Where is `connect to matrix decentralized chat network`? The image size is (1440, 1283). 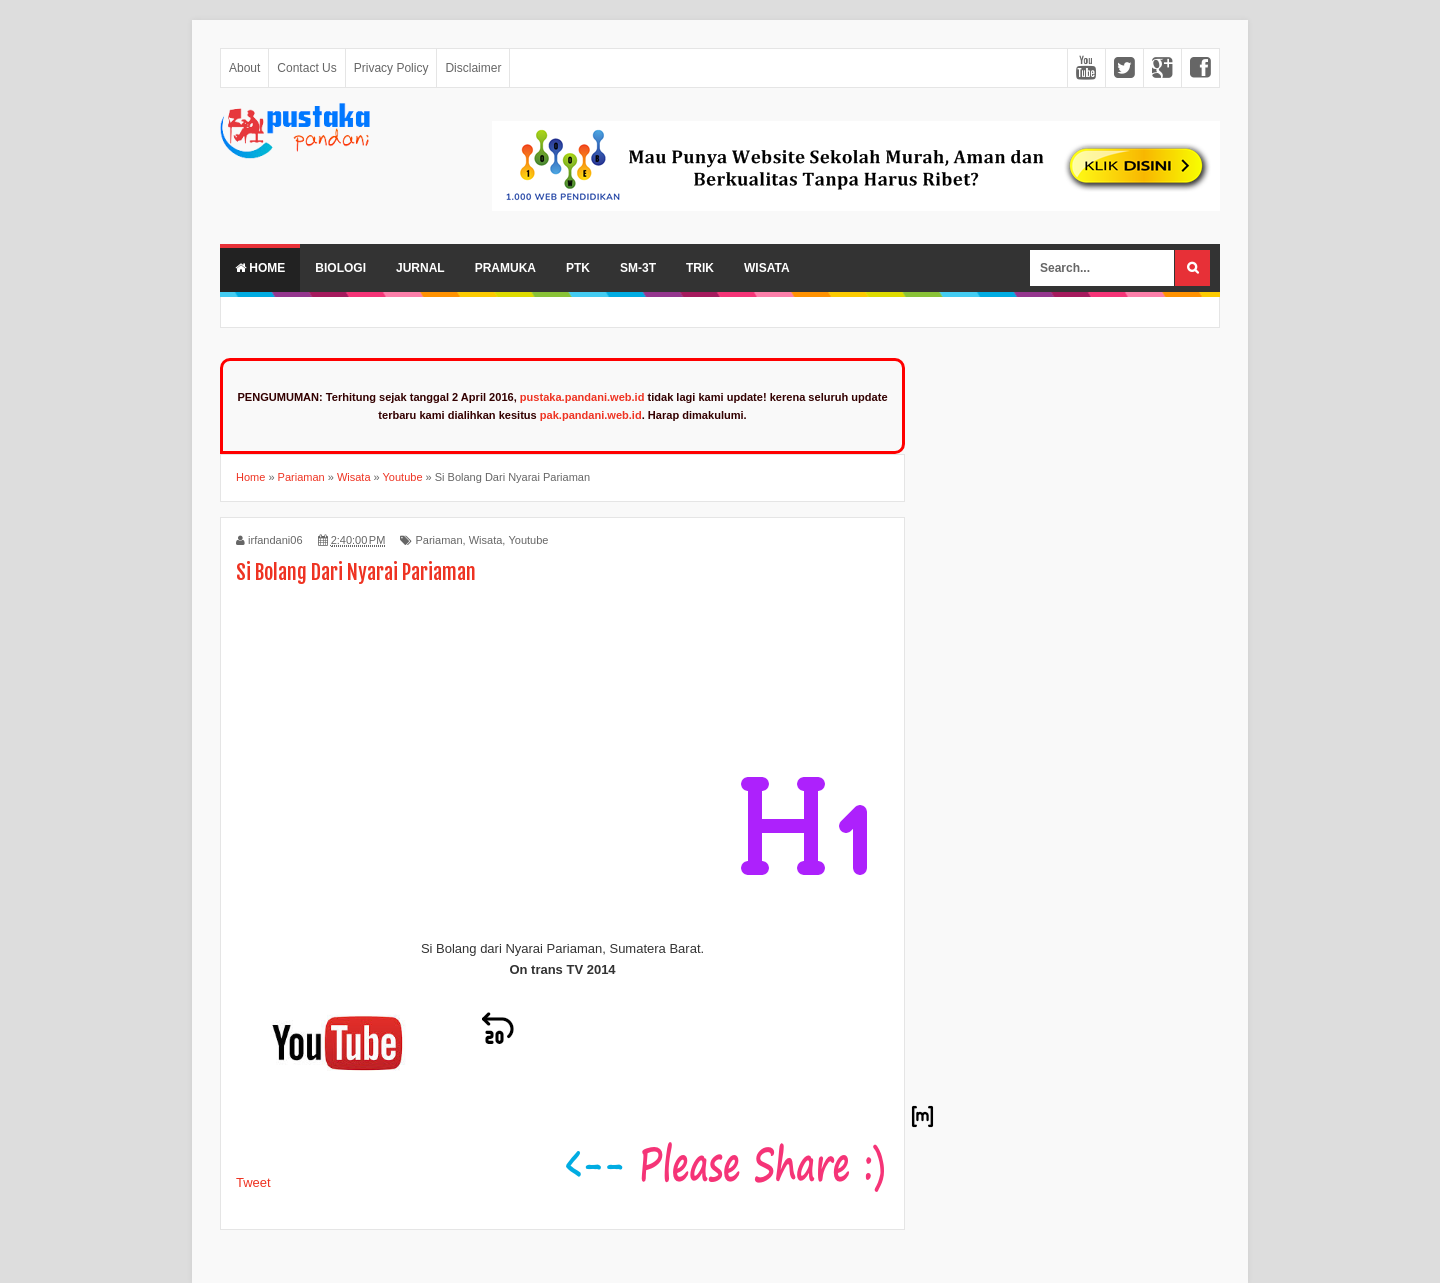
connect to matrix decentralized chat network is located at coordinates (922, 1116).